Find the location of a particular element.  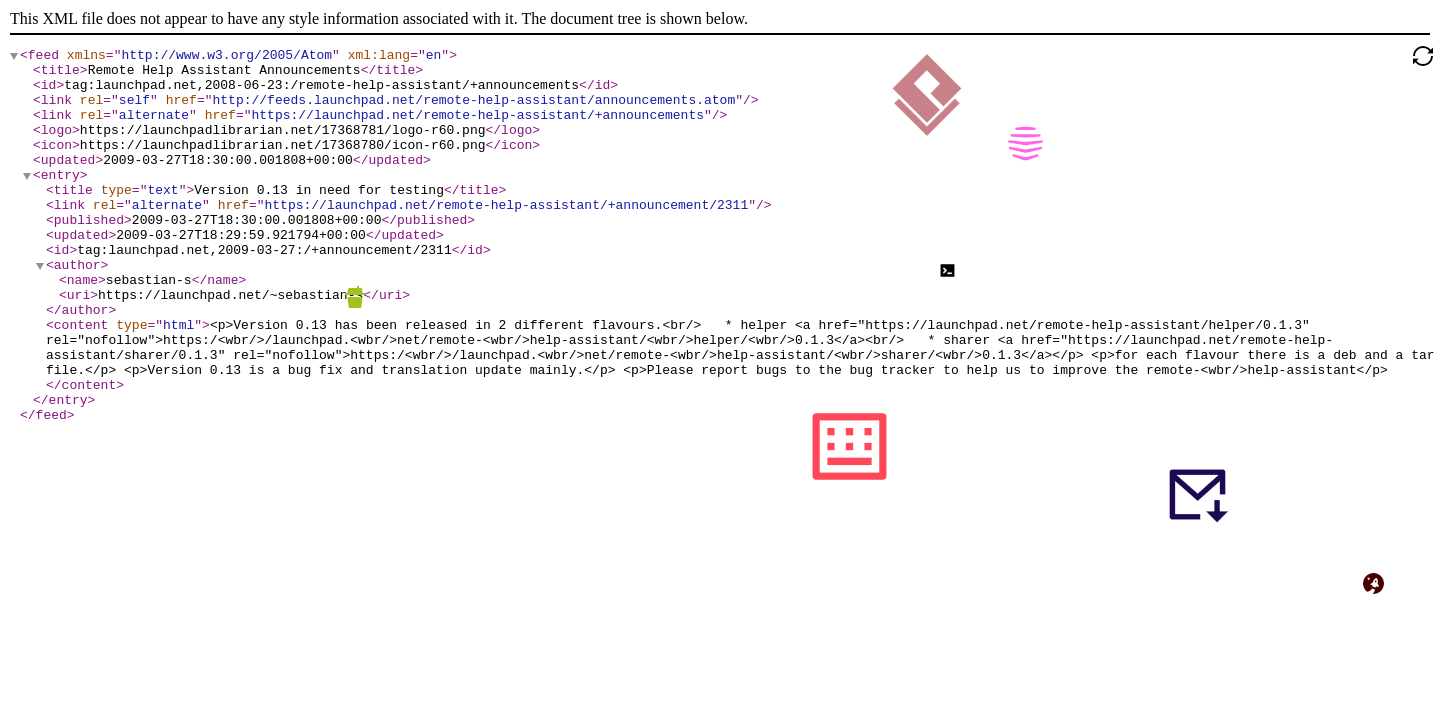

open the Hive app is located at coordinates (1025, 143).